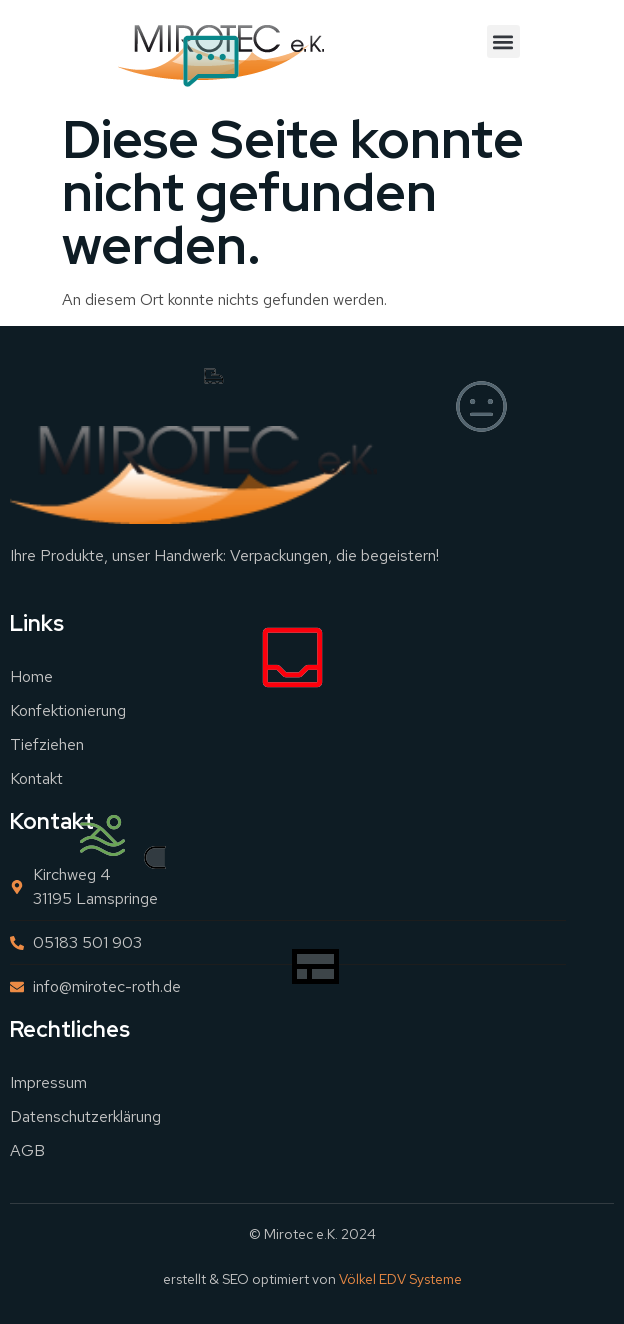  Describe the element at coordinates (314, 966) in the screenshot. I see `switch to compact view layout` at that location.